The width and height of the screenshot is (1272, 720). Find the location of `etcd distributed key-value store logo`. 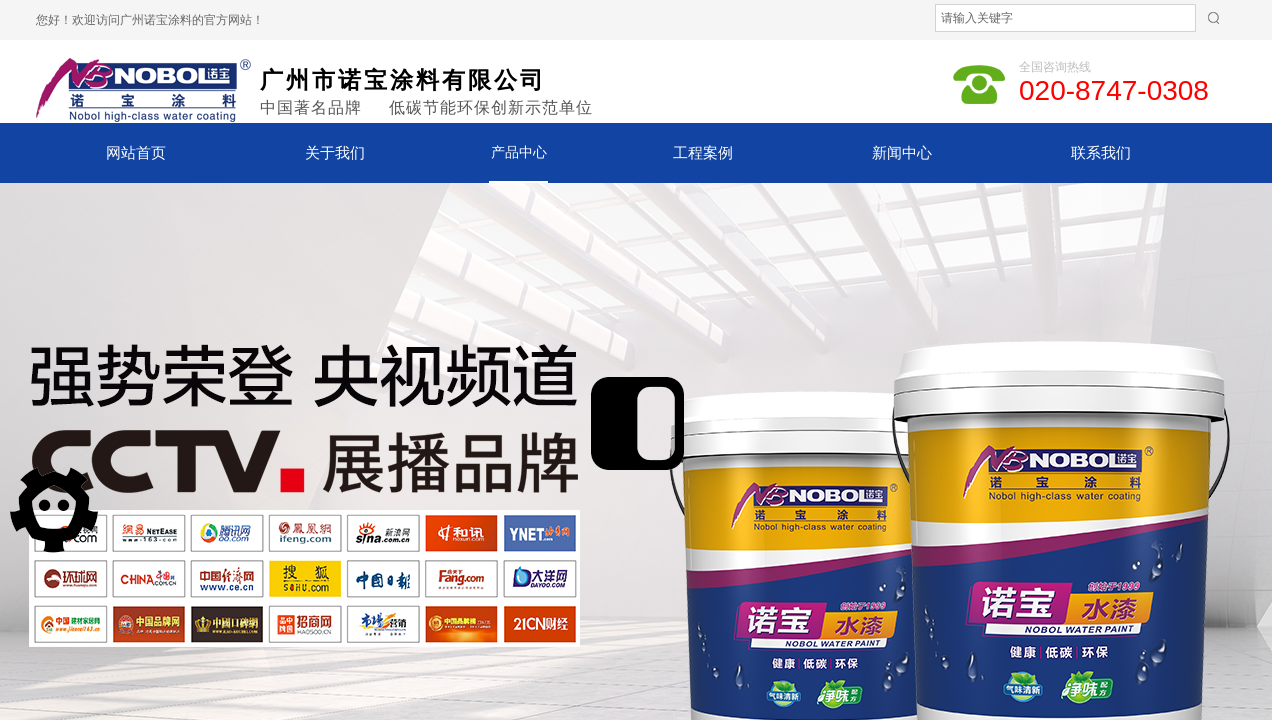

etcd distributed key-value store logo is located at coordinates (54, 510).